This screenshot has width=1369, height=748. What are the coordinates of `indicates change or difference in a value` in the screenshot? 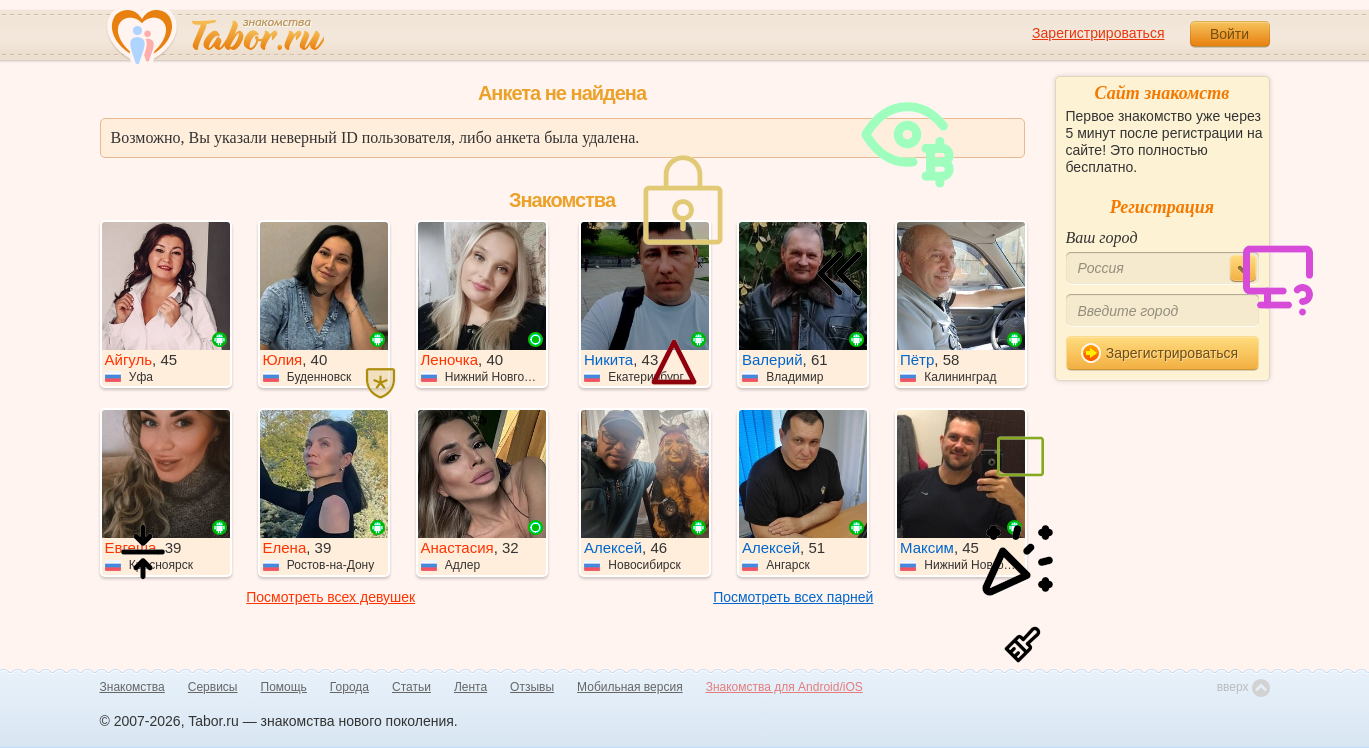 It's located at (674, 362).